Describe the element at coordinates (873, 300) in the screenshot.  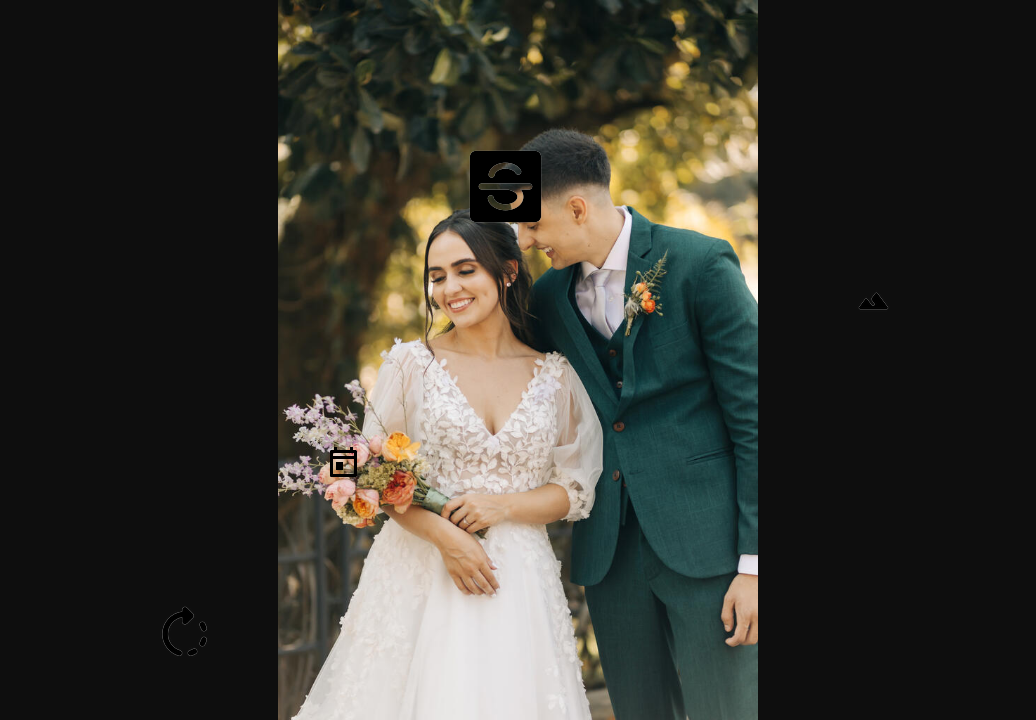
I see `view landscape or nature photos` at that location.